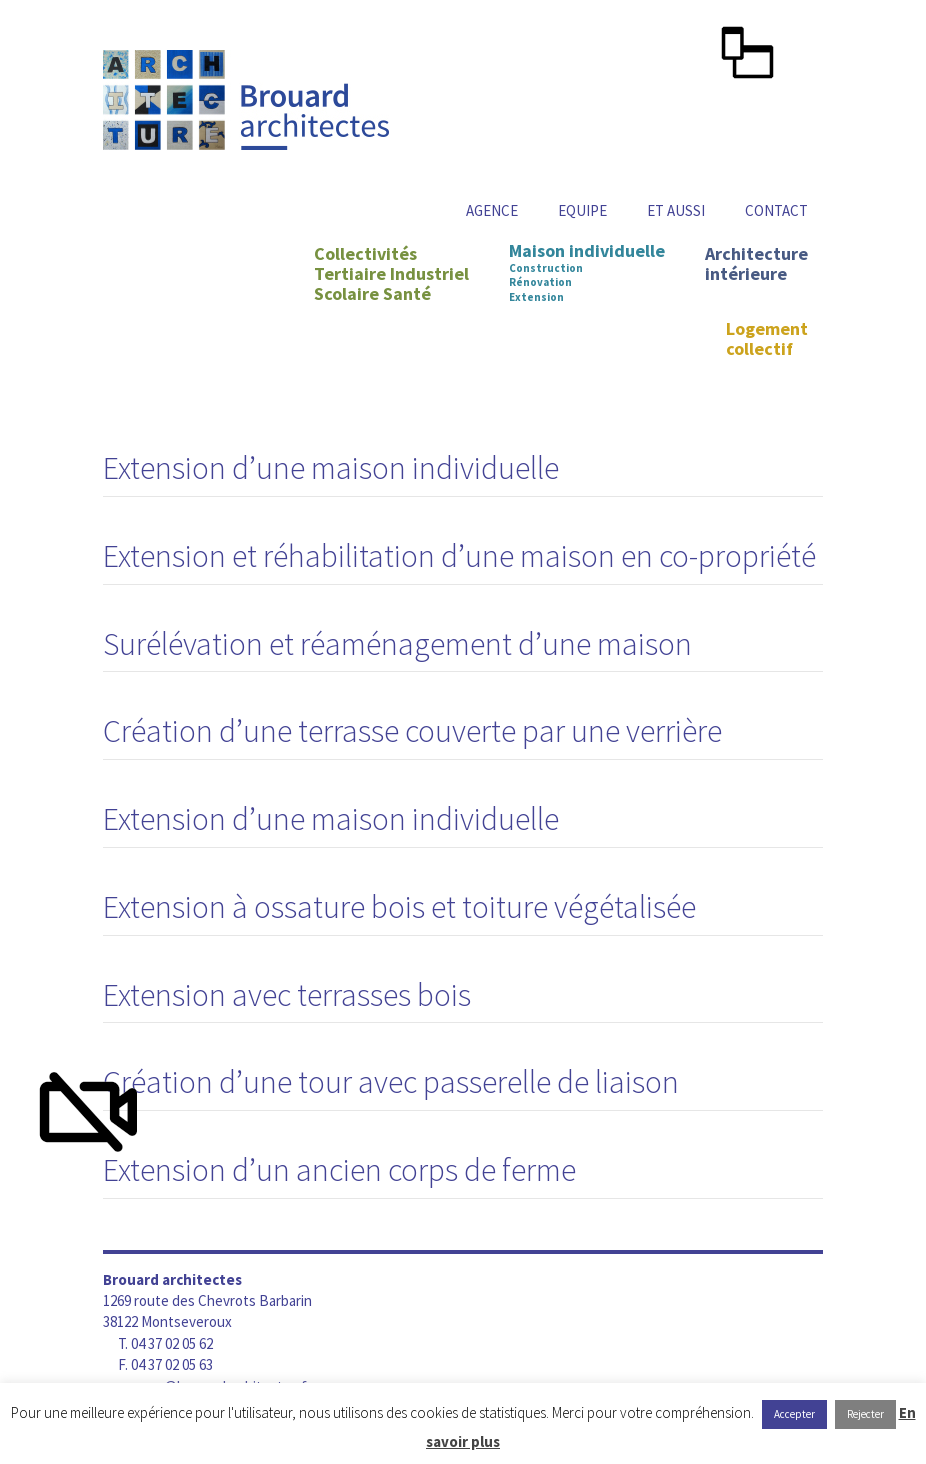 The width and height of the screenshot is (926, 1464). I want to click on turn off camera or disable video, so click(86, 1112).